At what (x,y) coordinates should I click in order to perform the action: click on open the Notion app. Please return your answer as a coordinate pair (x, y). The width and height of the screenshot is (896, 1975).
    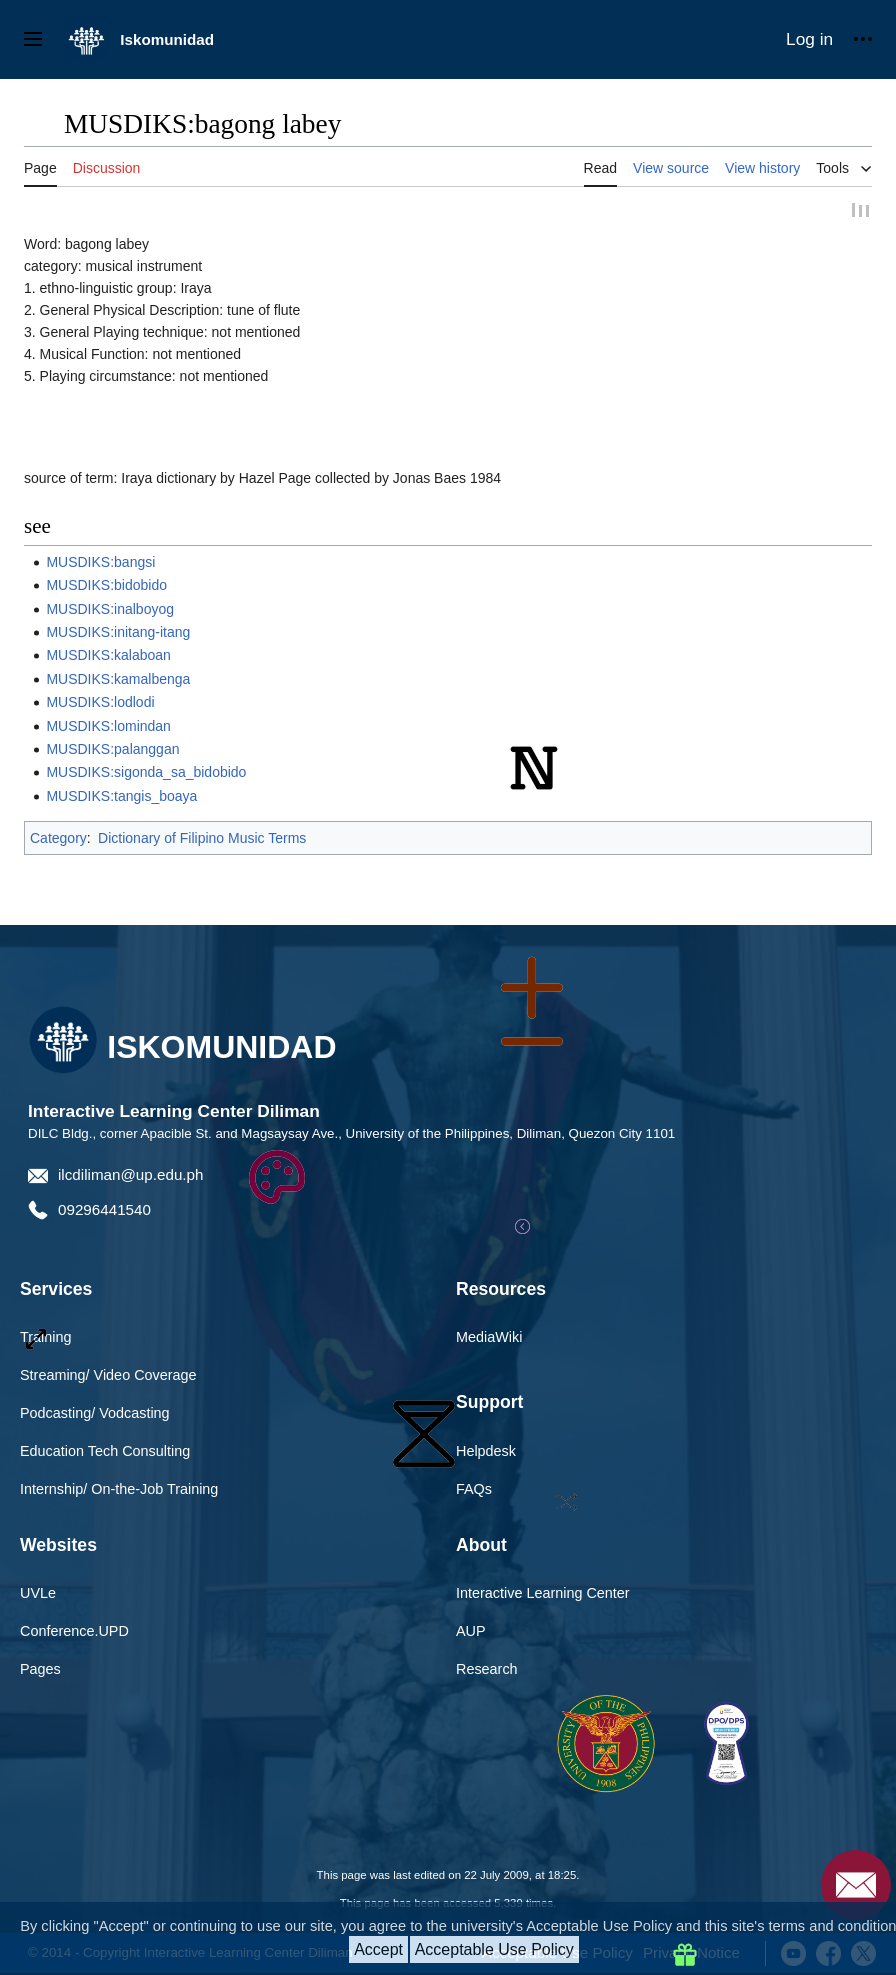
    Looking at the image, I should click on (534, 768).